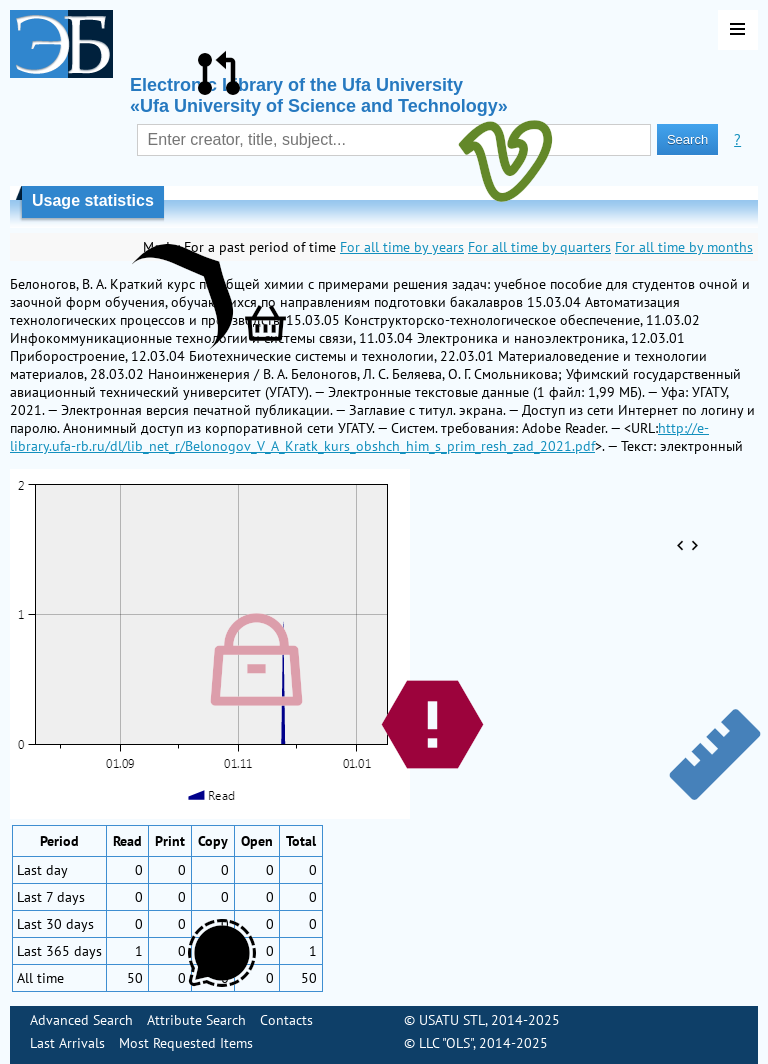 This screenshot has width=768, height=1064. What do you see at coordinates (219, 74) in the screenshot?
I see `view or manage git pull requests` at bounding box center [219, 74].